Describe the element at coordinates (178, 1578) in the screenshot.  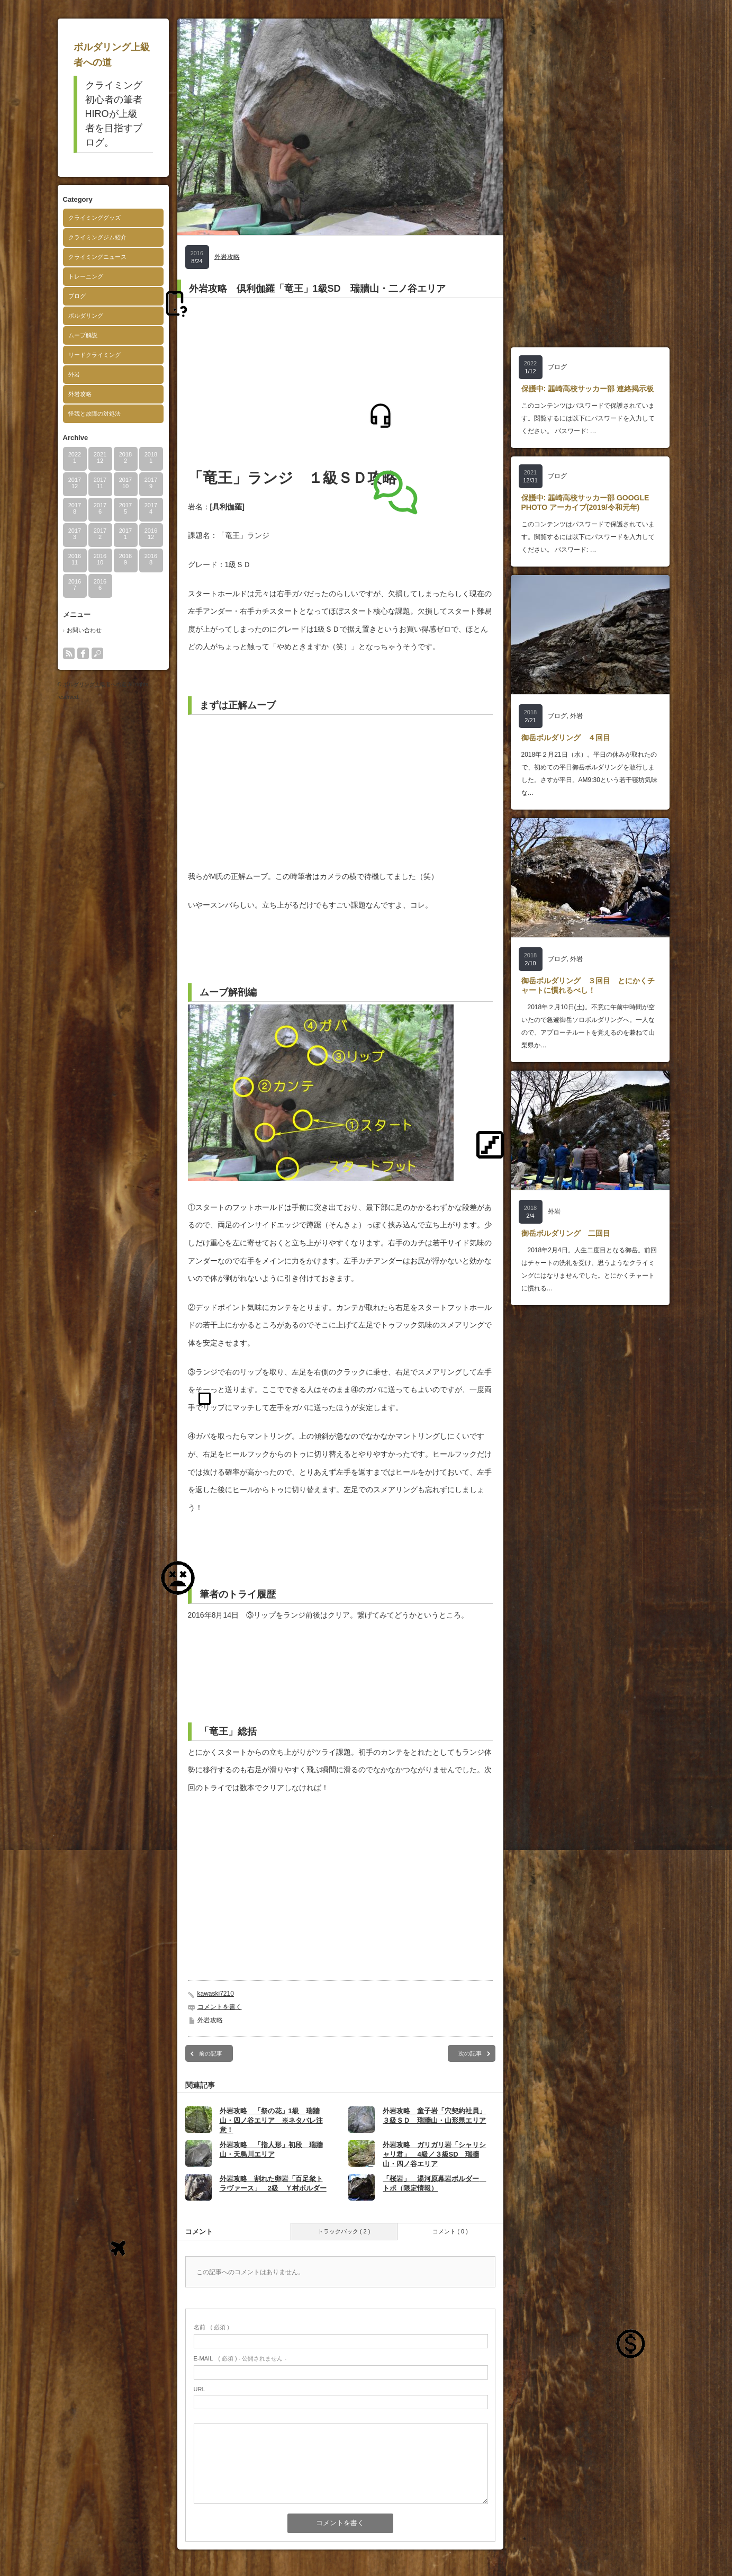
I see `submit negative feedback or rating` at that location.